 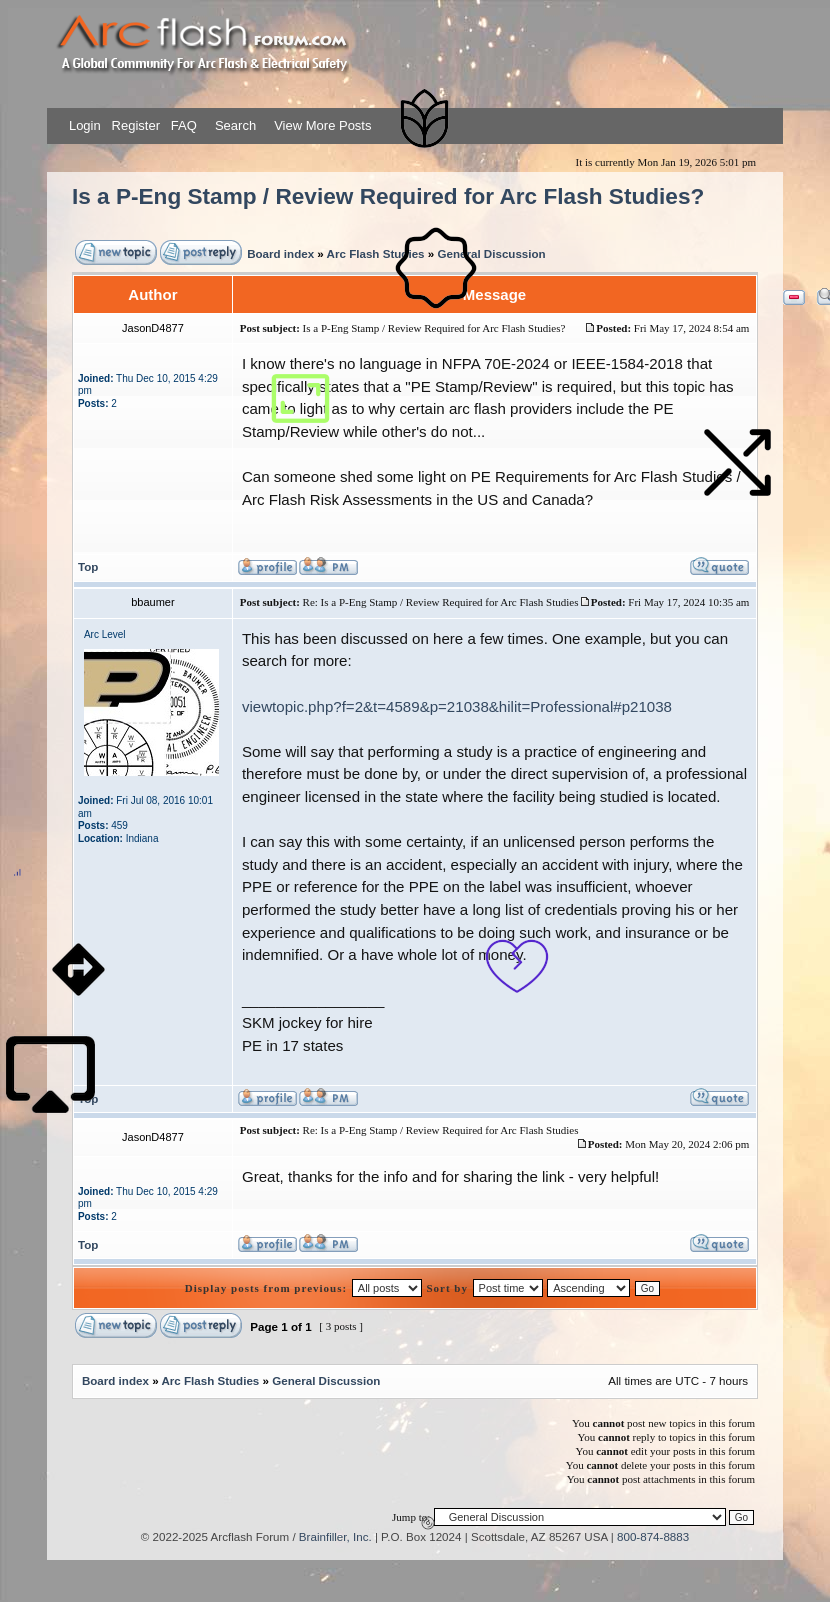 What do you see at coordinates (428, 1523) in the screenshot?
I see `play or browse music library` at bounding box center [428, 1523].